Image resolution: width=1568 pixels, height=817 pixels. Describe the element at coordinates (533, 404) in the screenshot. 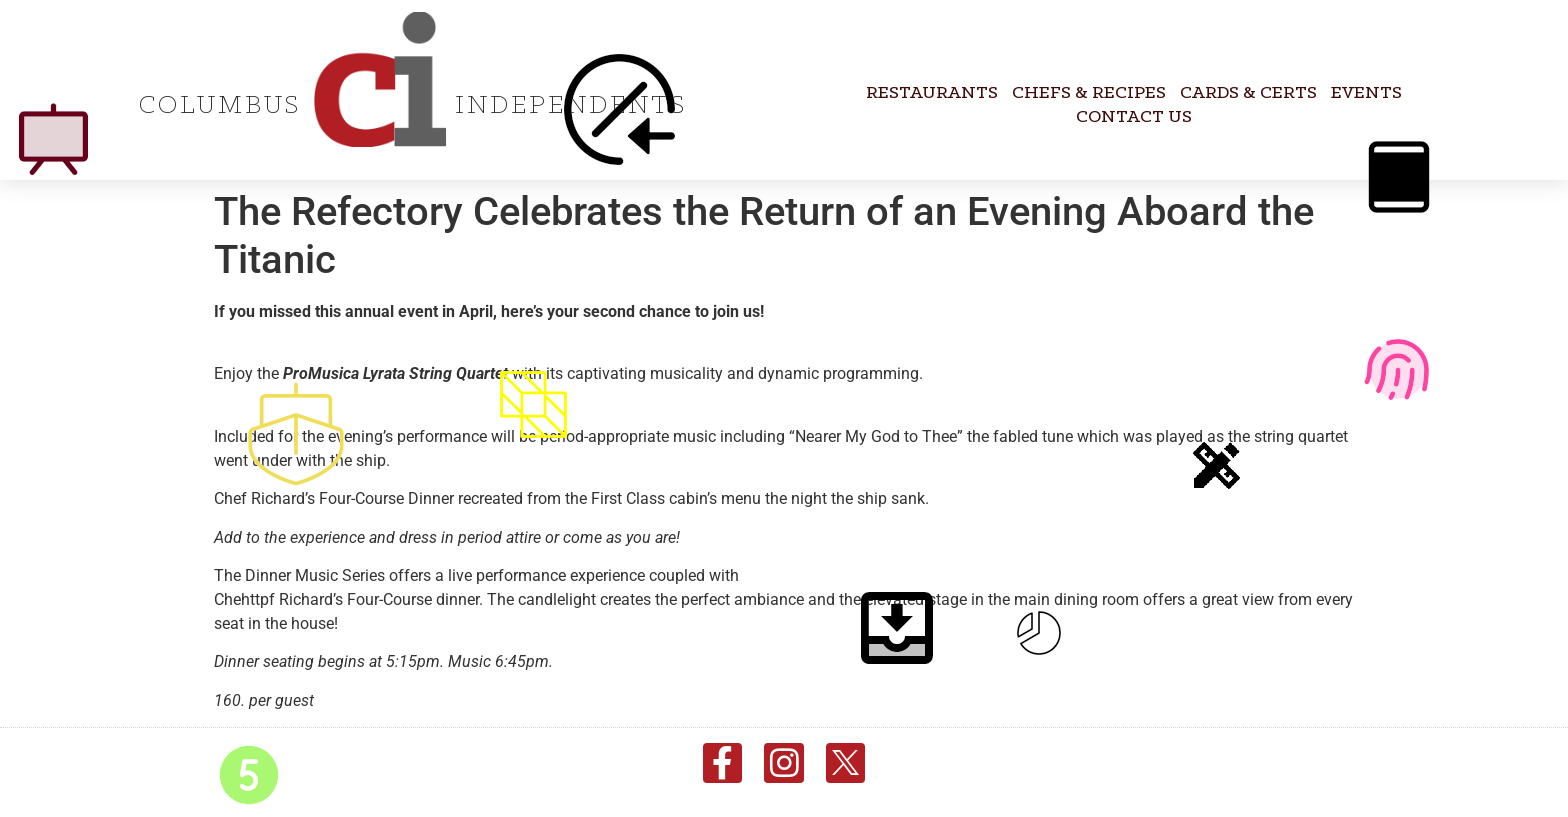

I see `exclude overlapping areas in shape editing` at that location.